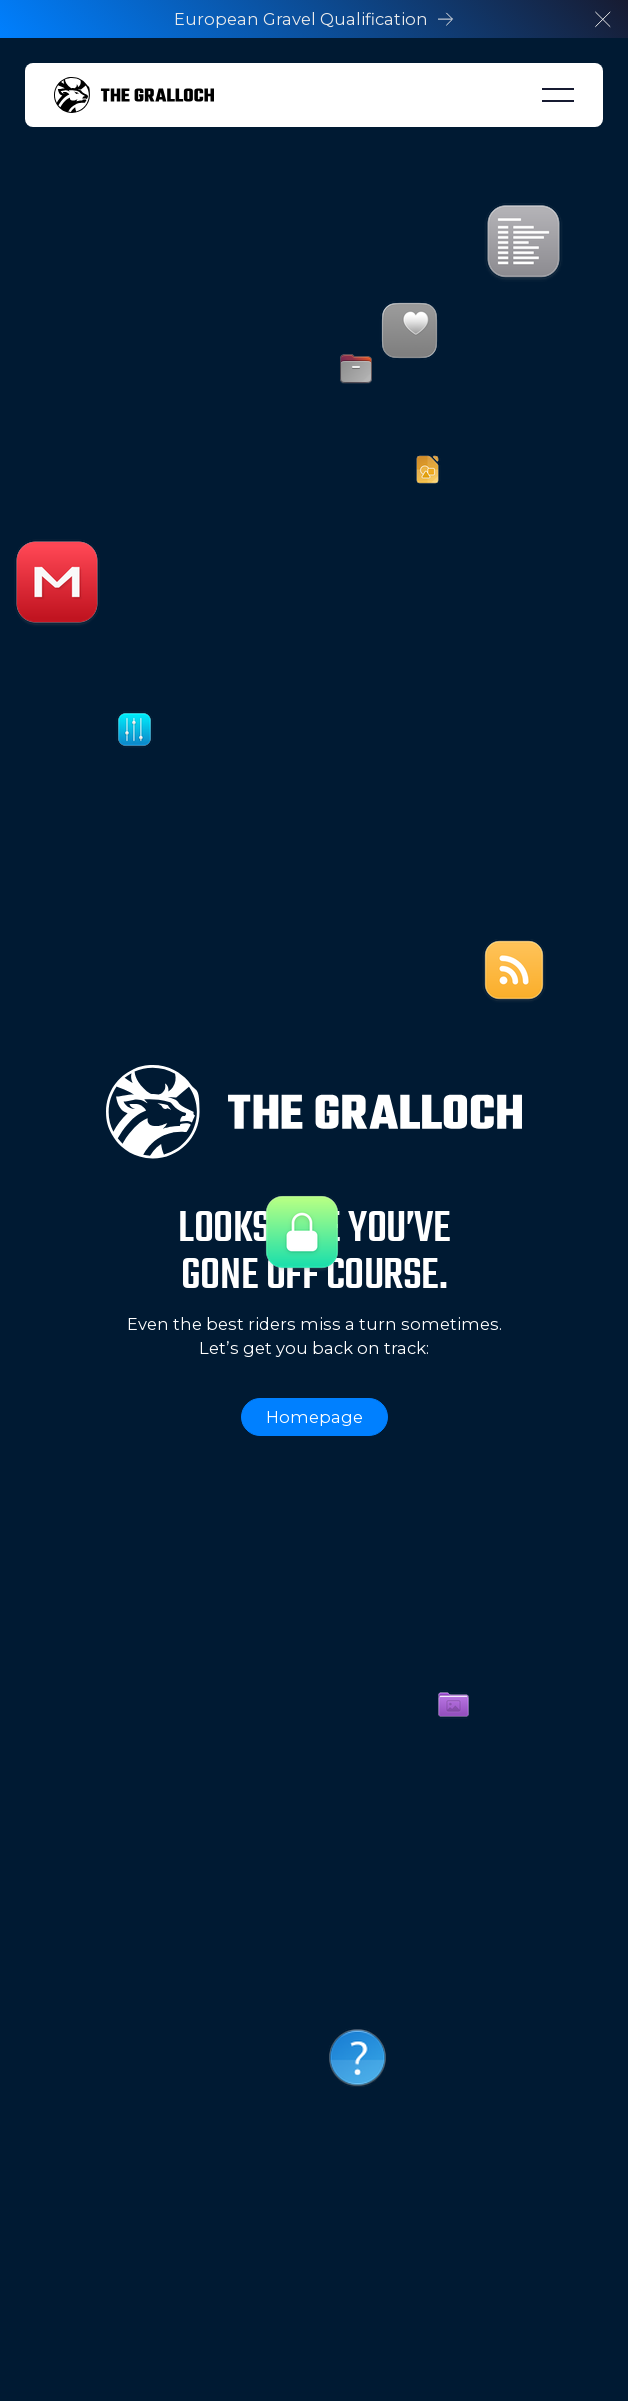 This screenshot has height=2401, width=628. Describe the element at coordinates (453, 1704) in the screenshot. I see `open your images folder` at that location.